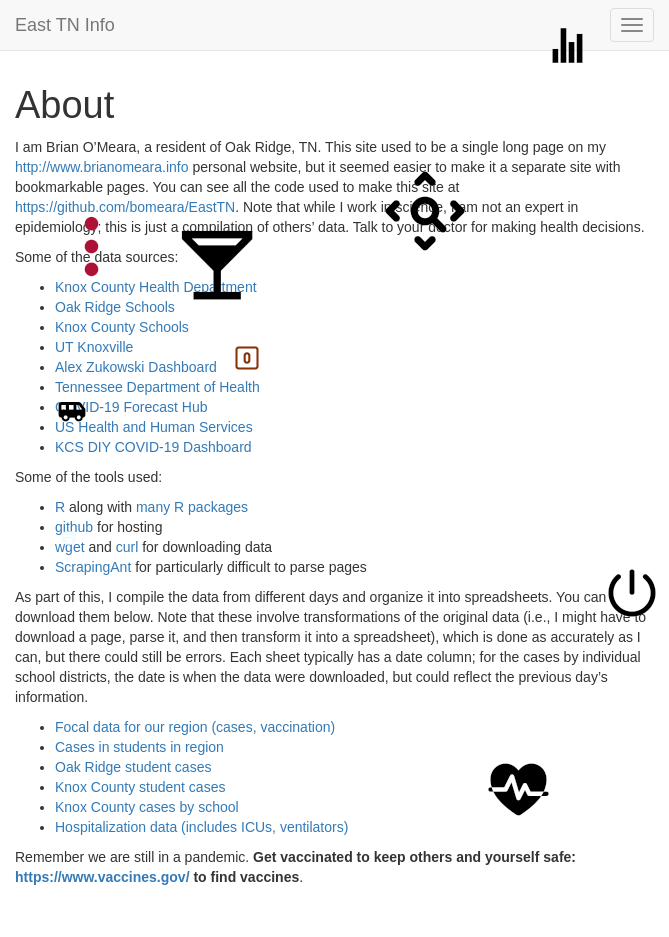 Image resolution: width=669 pixels, height=937 pixels. I want to click on open more options menu, so click(91, 246).